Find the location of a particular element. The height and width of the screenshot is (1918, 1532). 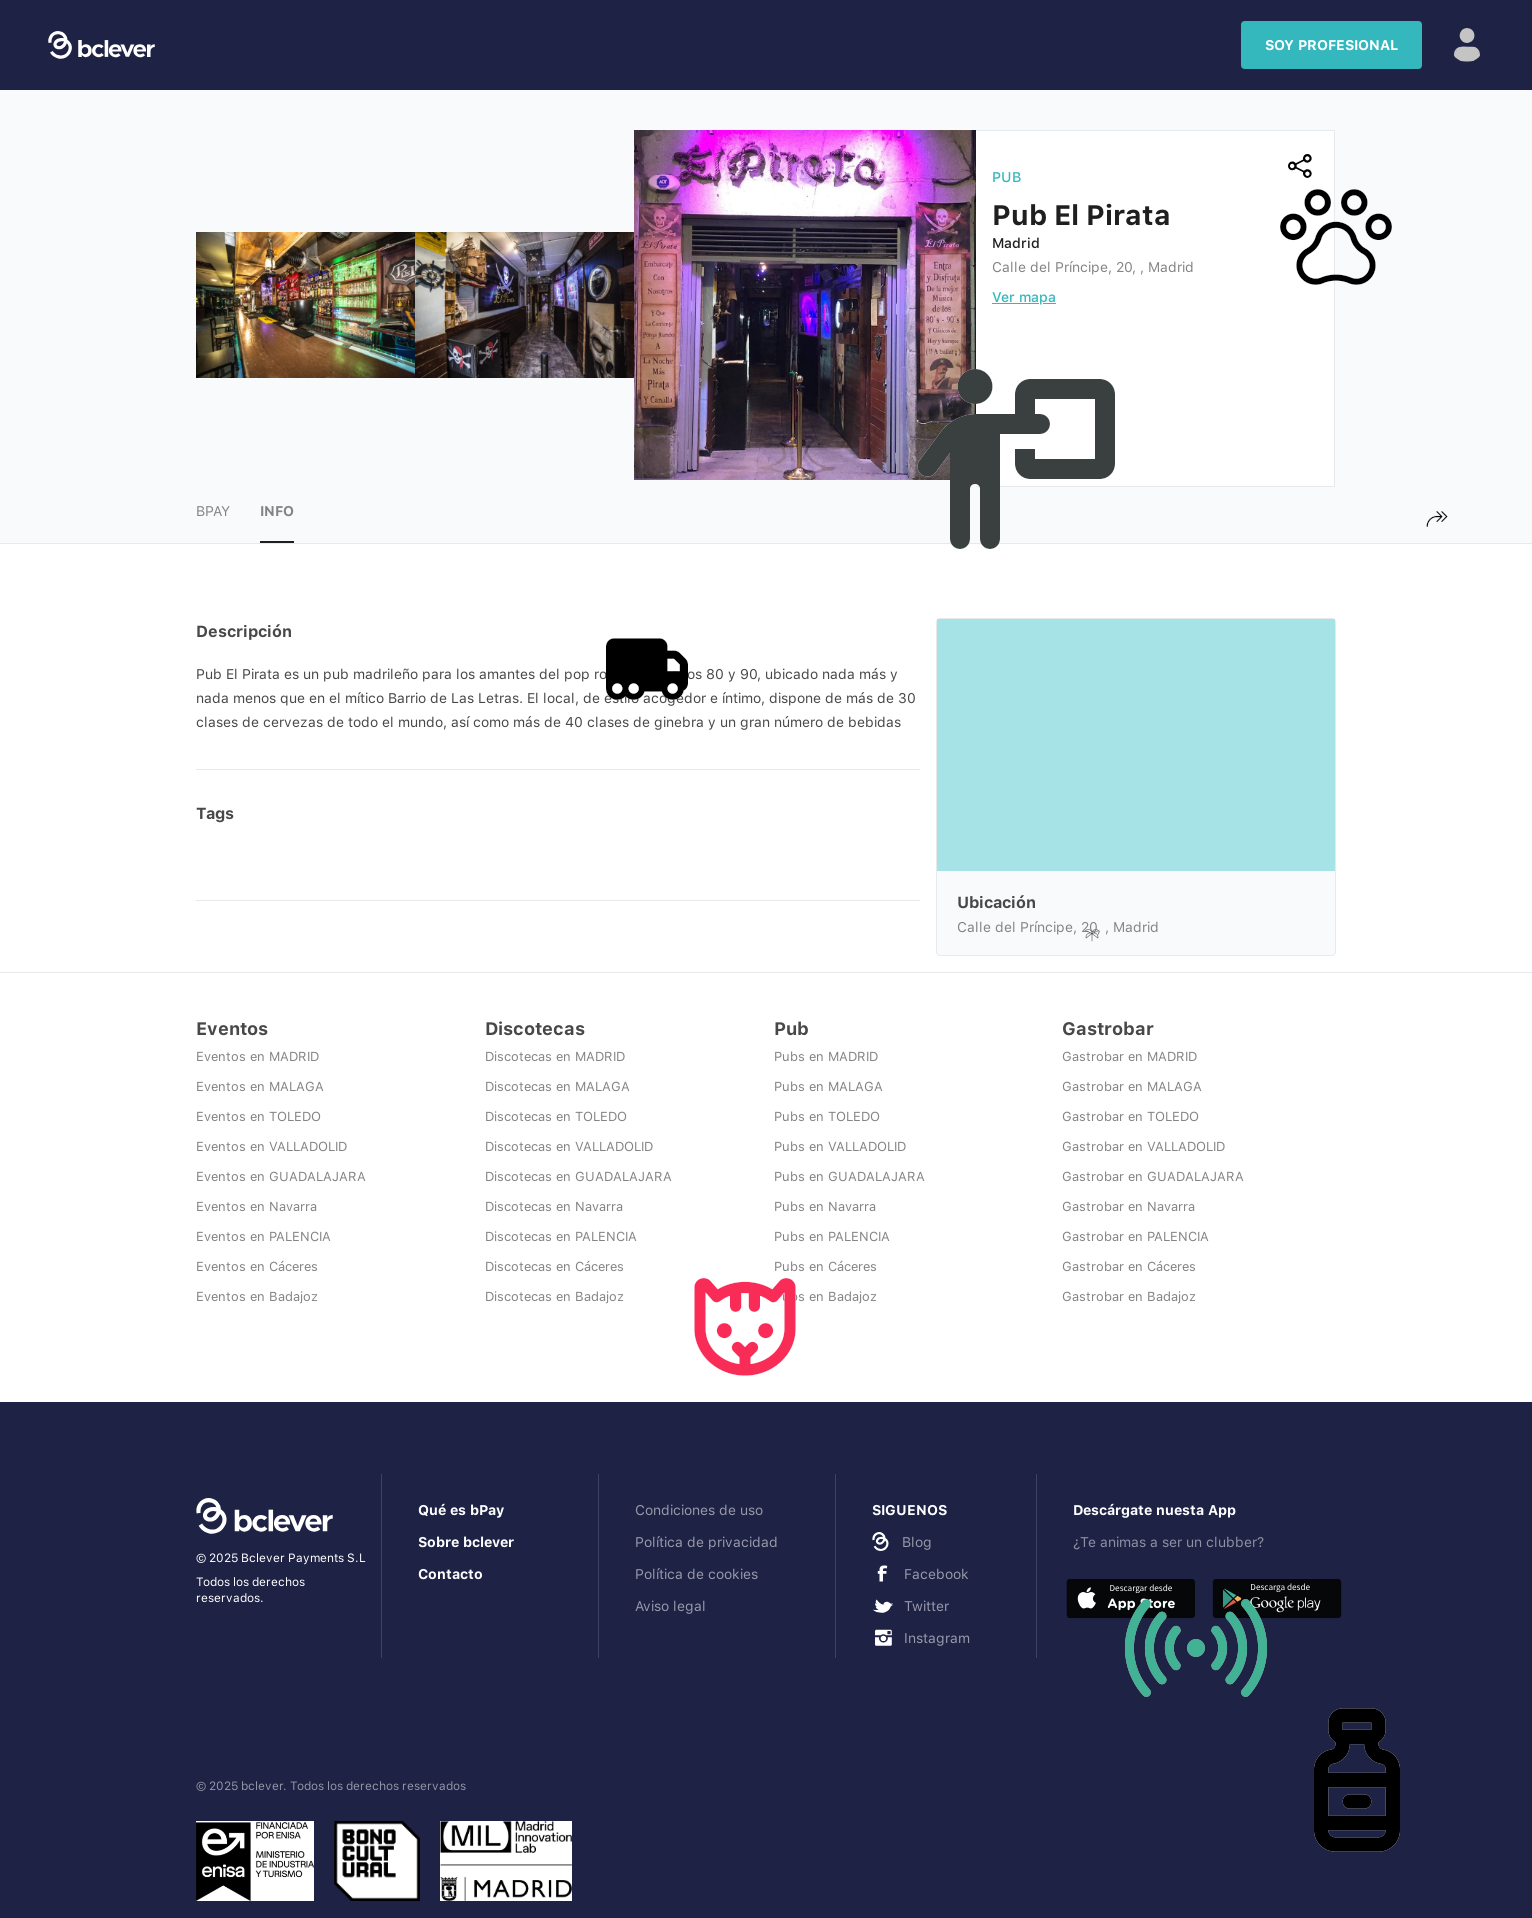

view pet-related content or settings is located at coordinates (745, 1325).